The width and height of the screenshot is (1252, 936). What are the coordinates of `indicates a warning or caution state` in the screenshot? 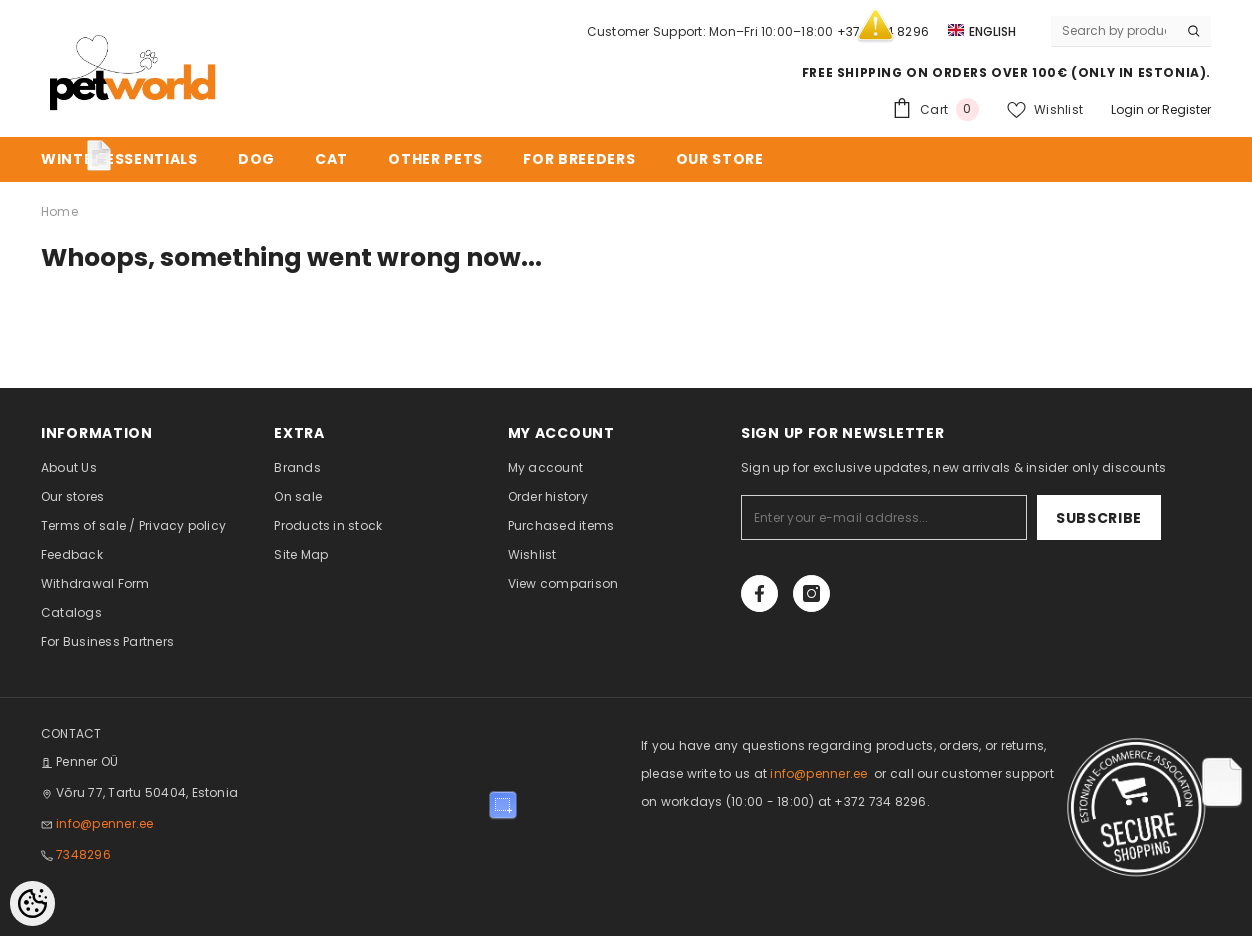 It's located at (850, 55).